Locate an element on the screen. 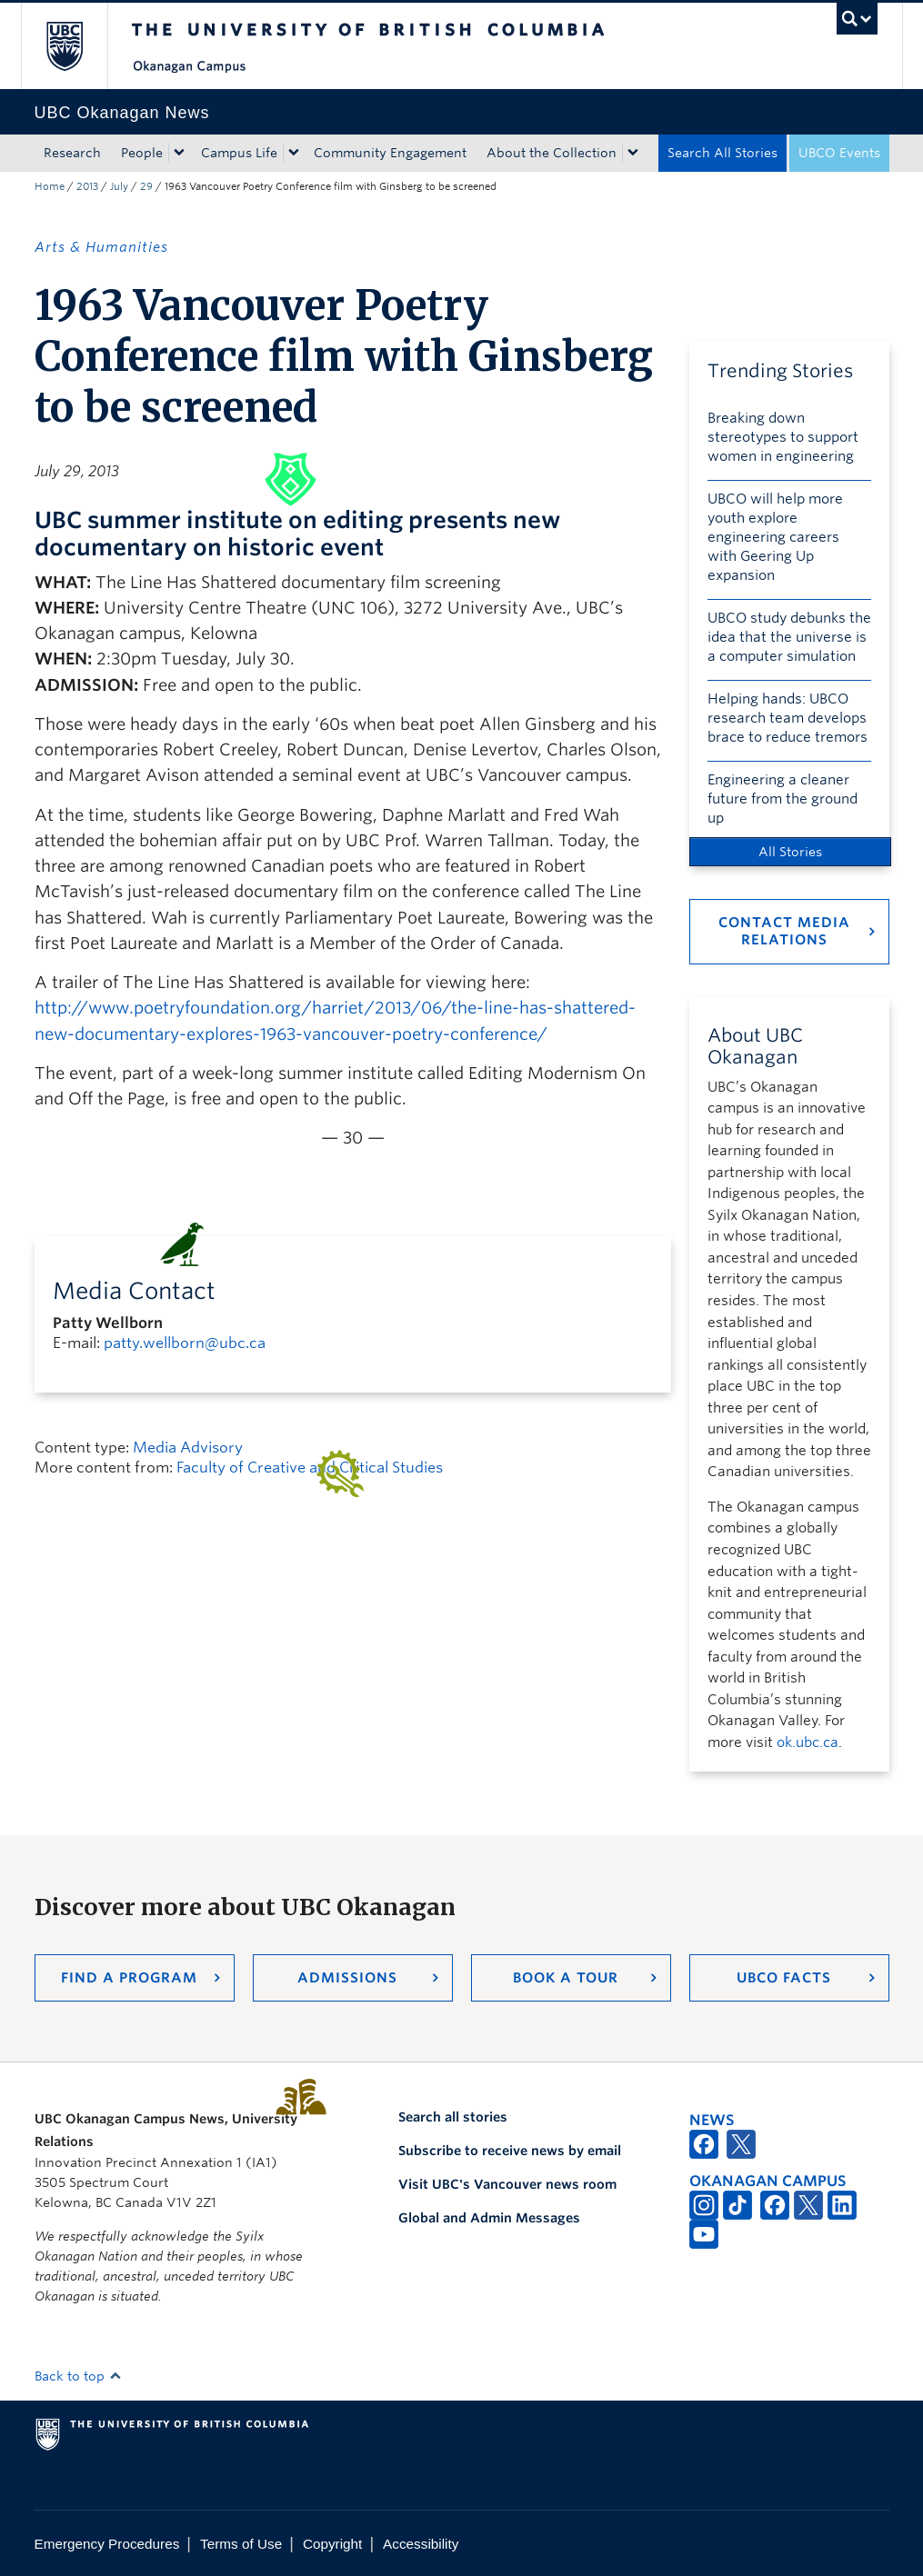  enable automatic repair or maintenance mode is located at coordinates (340, 1473).